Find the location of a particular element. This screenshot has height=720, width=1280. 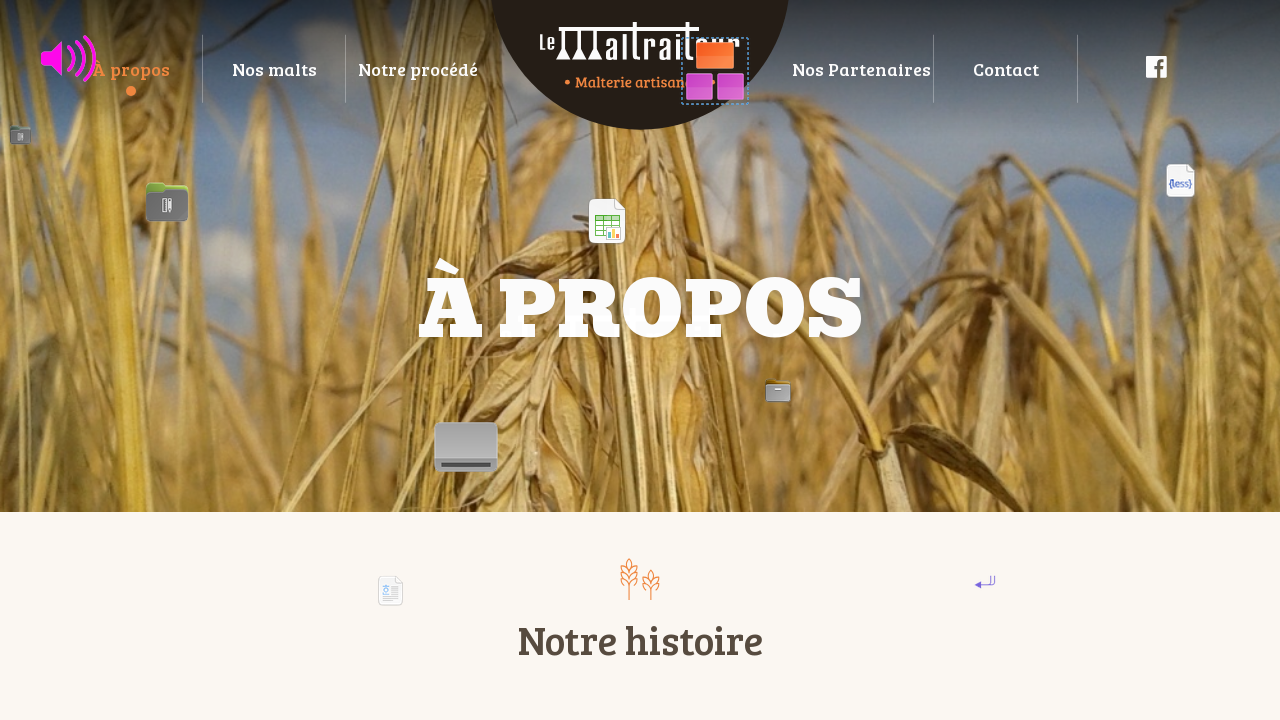

spreadsheet file type indicator is located at coordinates (607, 221).